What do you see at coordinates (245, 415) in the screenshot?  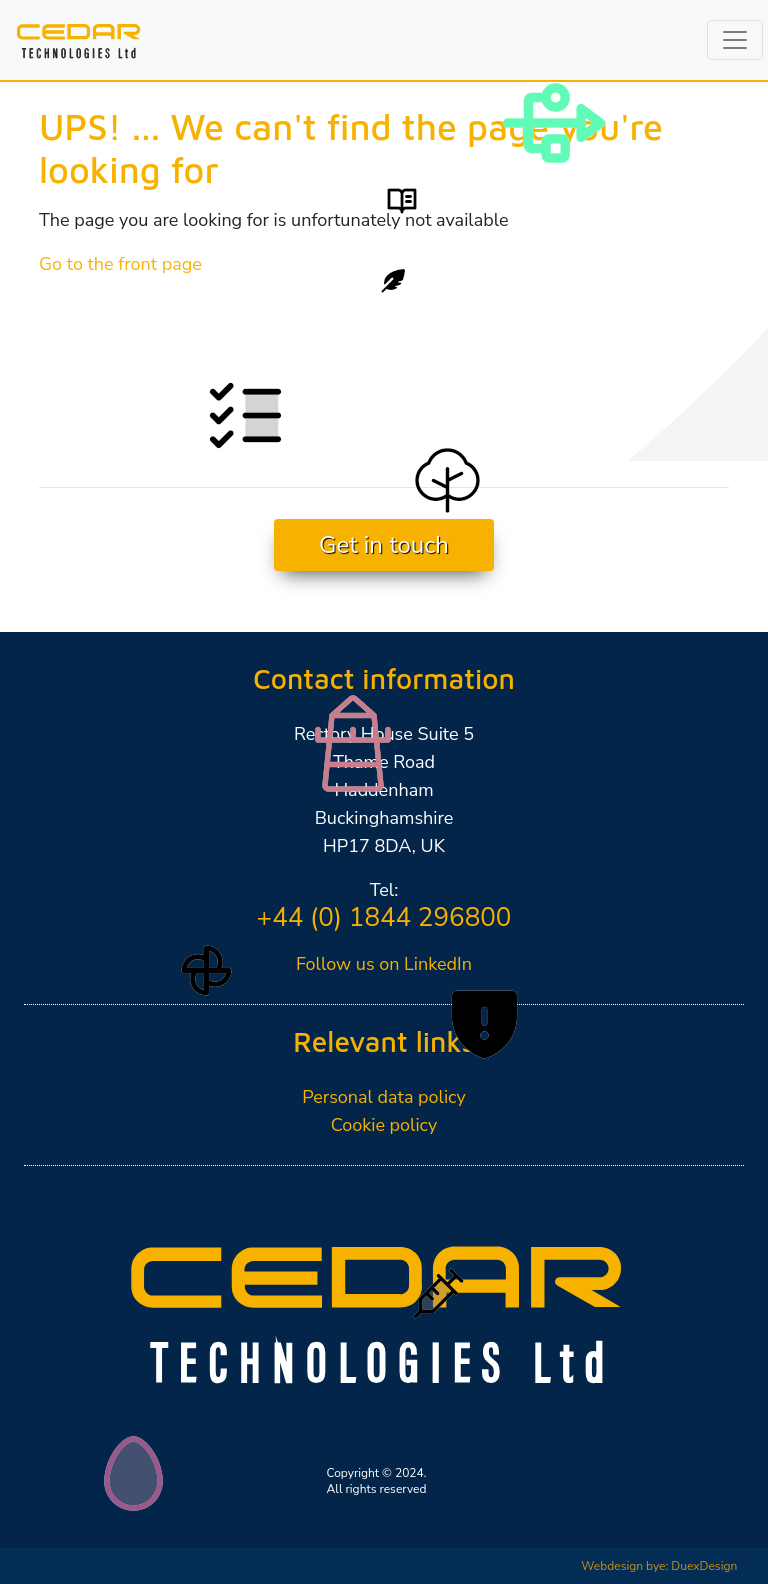 I see `view completed tasks or checklist` at bounding box center [245, 415].